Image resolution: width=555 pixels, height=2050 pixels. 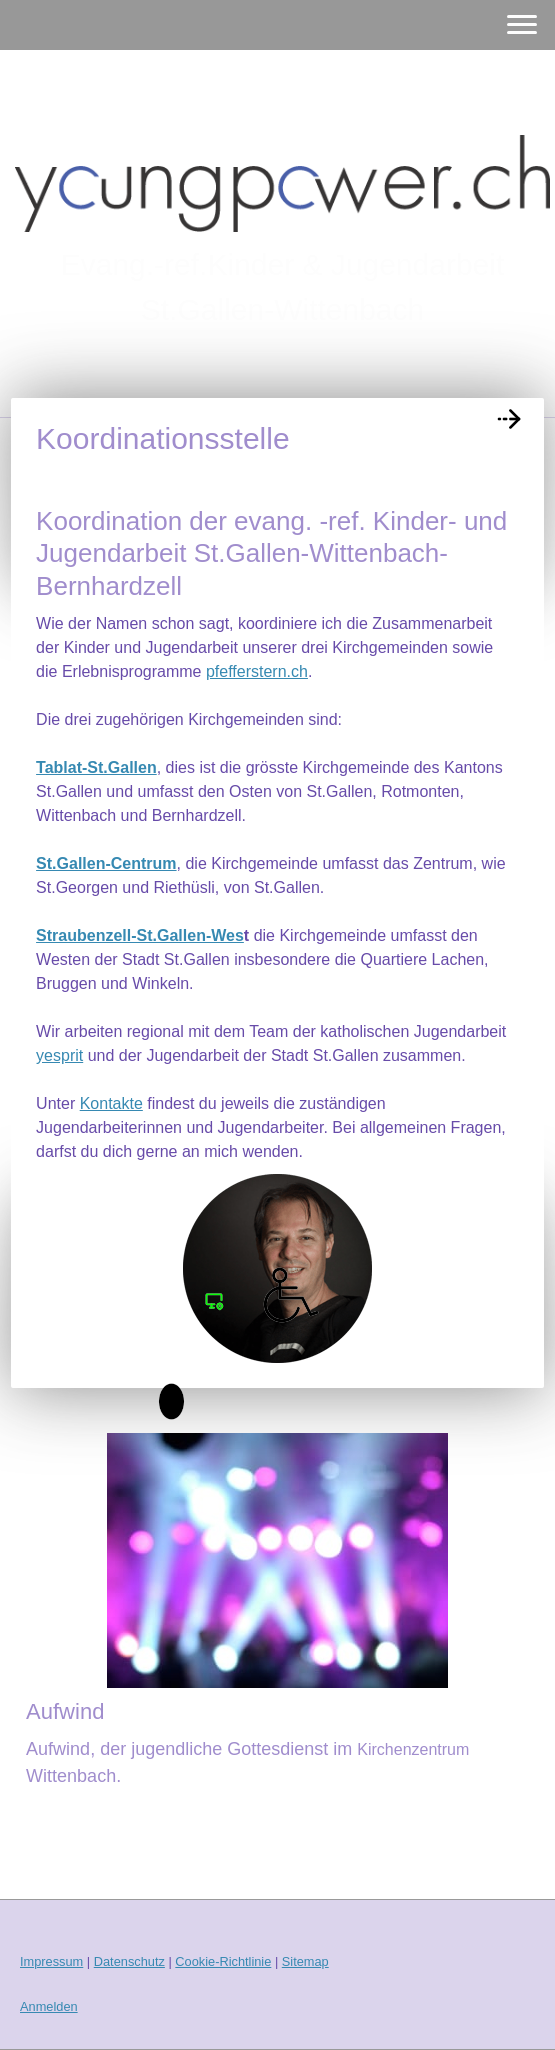 What do you see at coordinates (214, 1301) in the screenshot?
I see `pin this device to your workspace` at bounding box center [214, 1301].